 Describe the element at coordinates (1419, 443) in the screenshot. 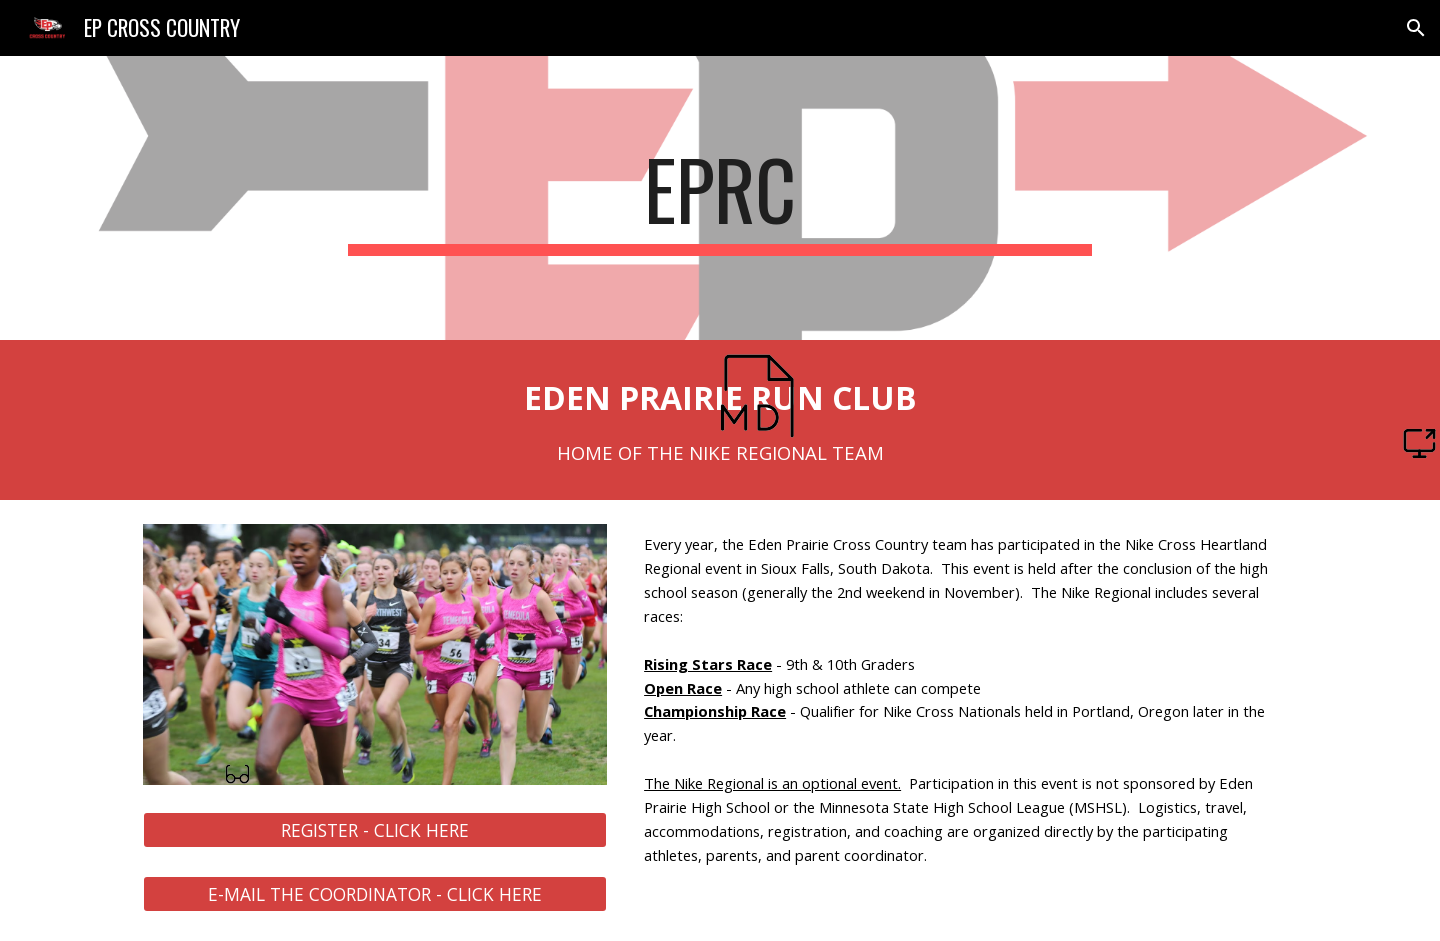

I see `share your screen with others` at that location.